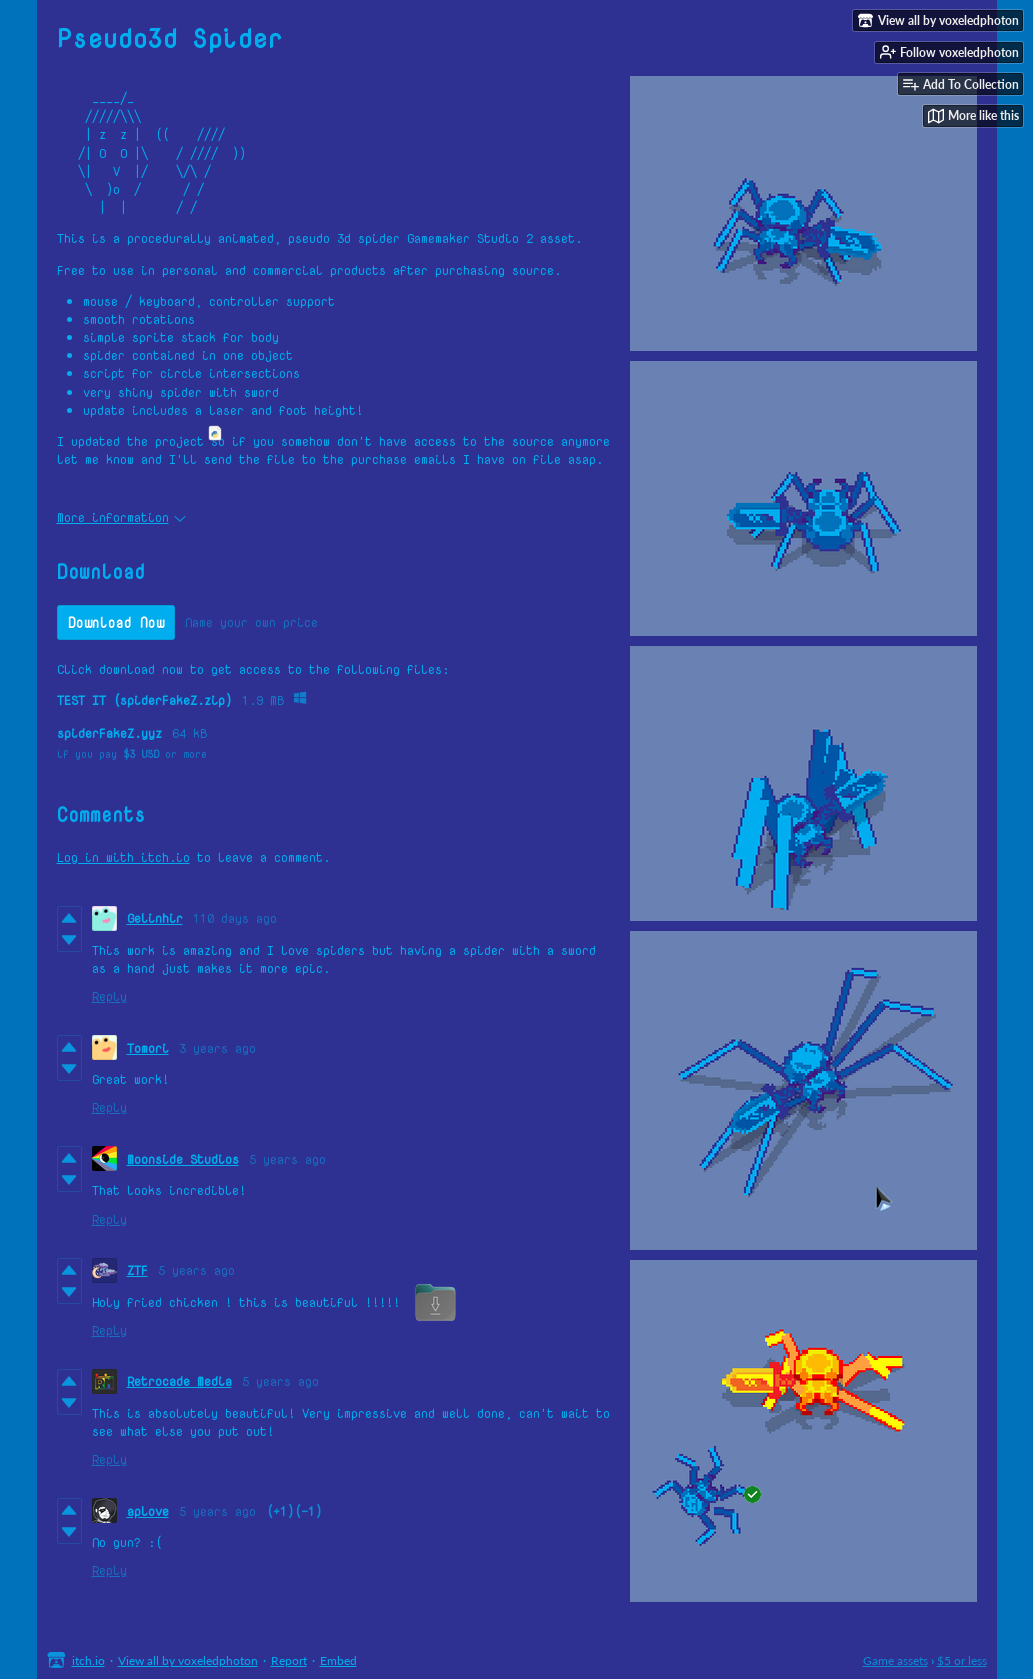 The image size is (1033, 1679). Describe the element at coordinates (752, 1494) in the screenshot. I see `confirm or accept an action` at that location.